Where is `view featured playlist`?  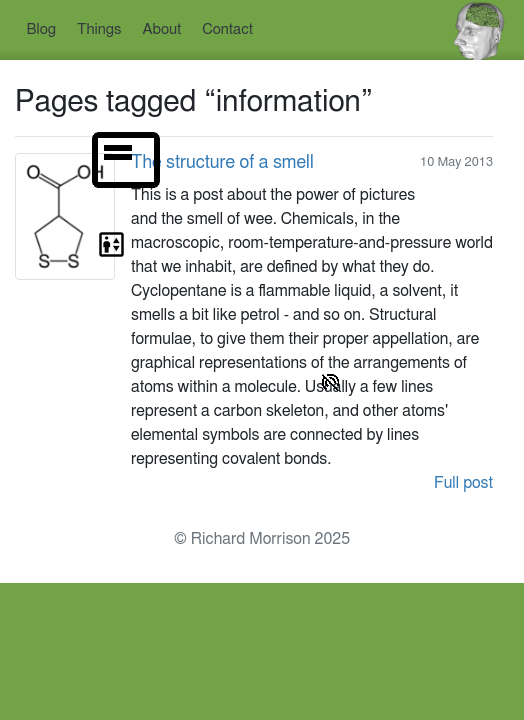 view featured playlist is located at coordinates (126, 160).